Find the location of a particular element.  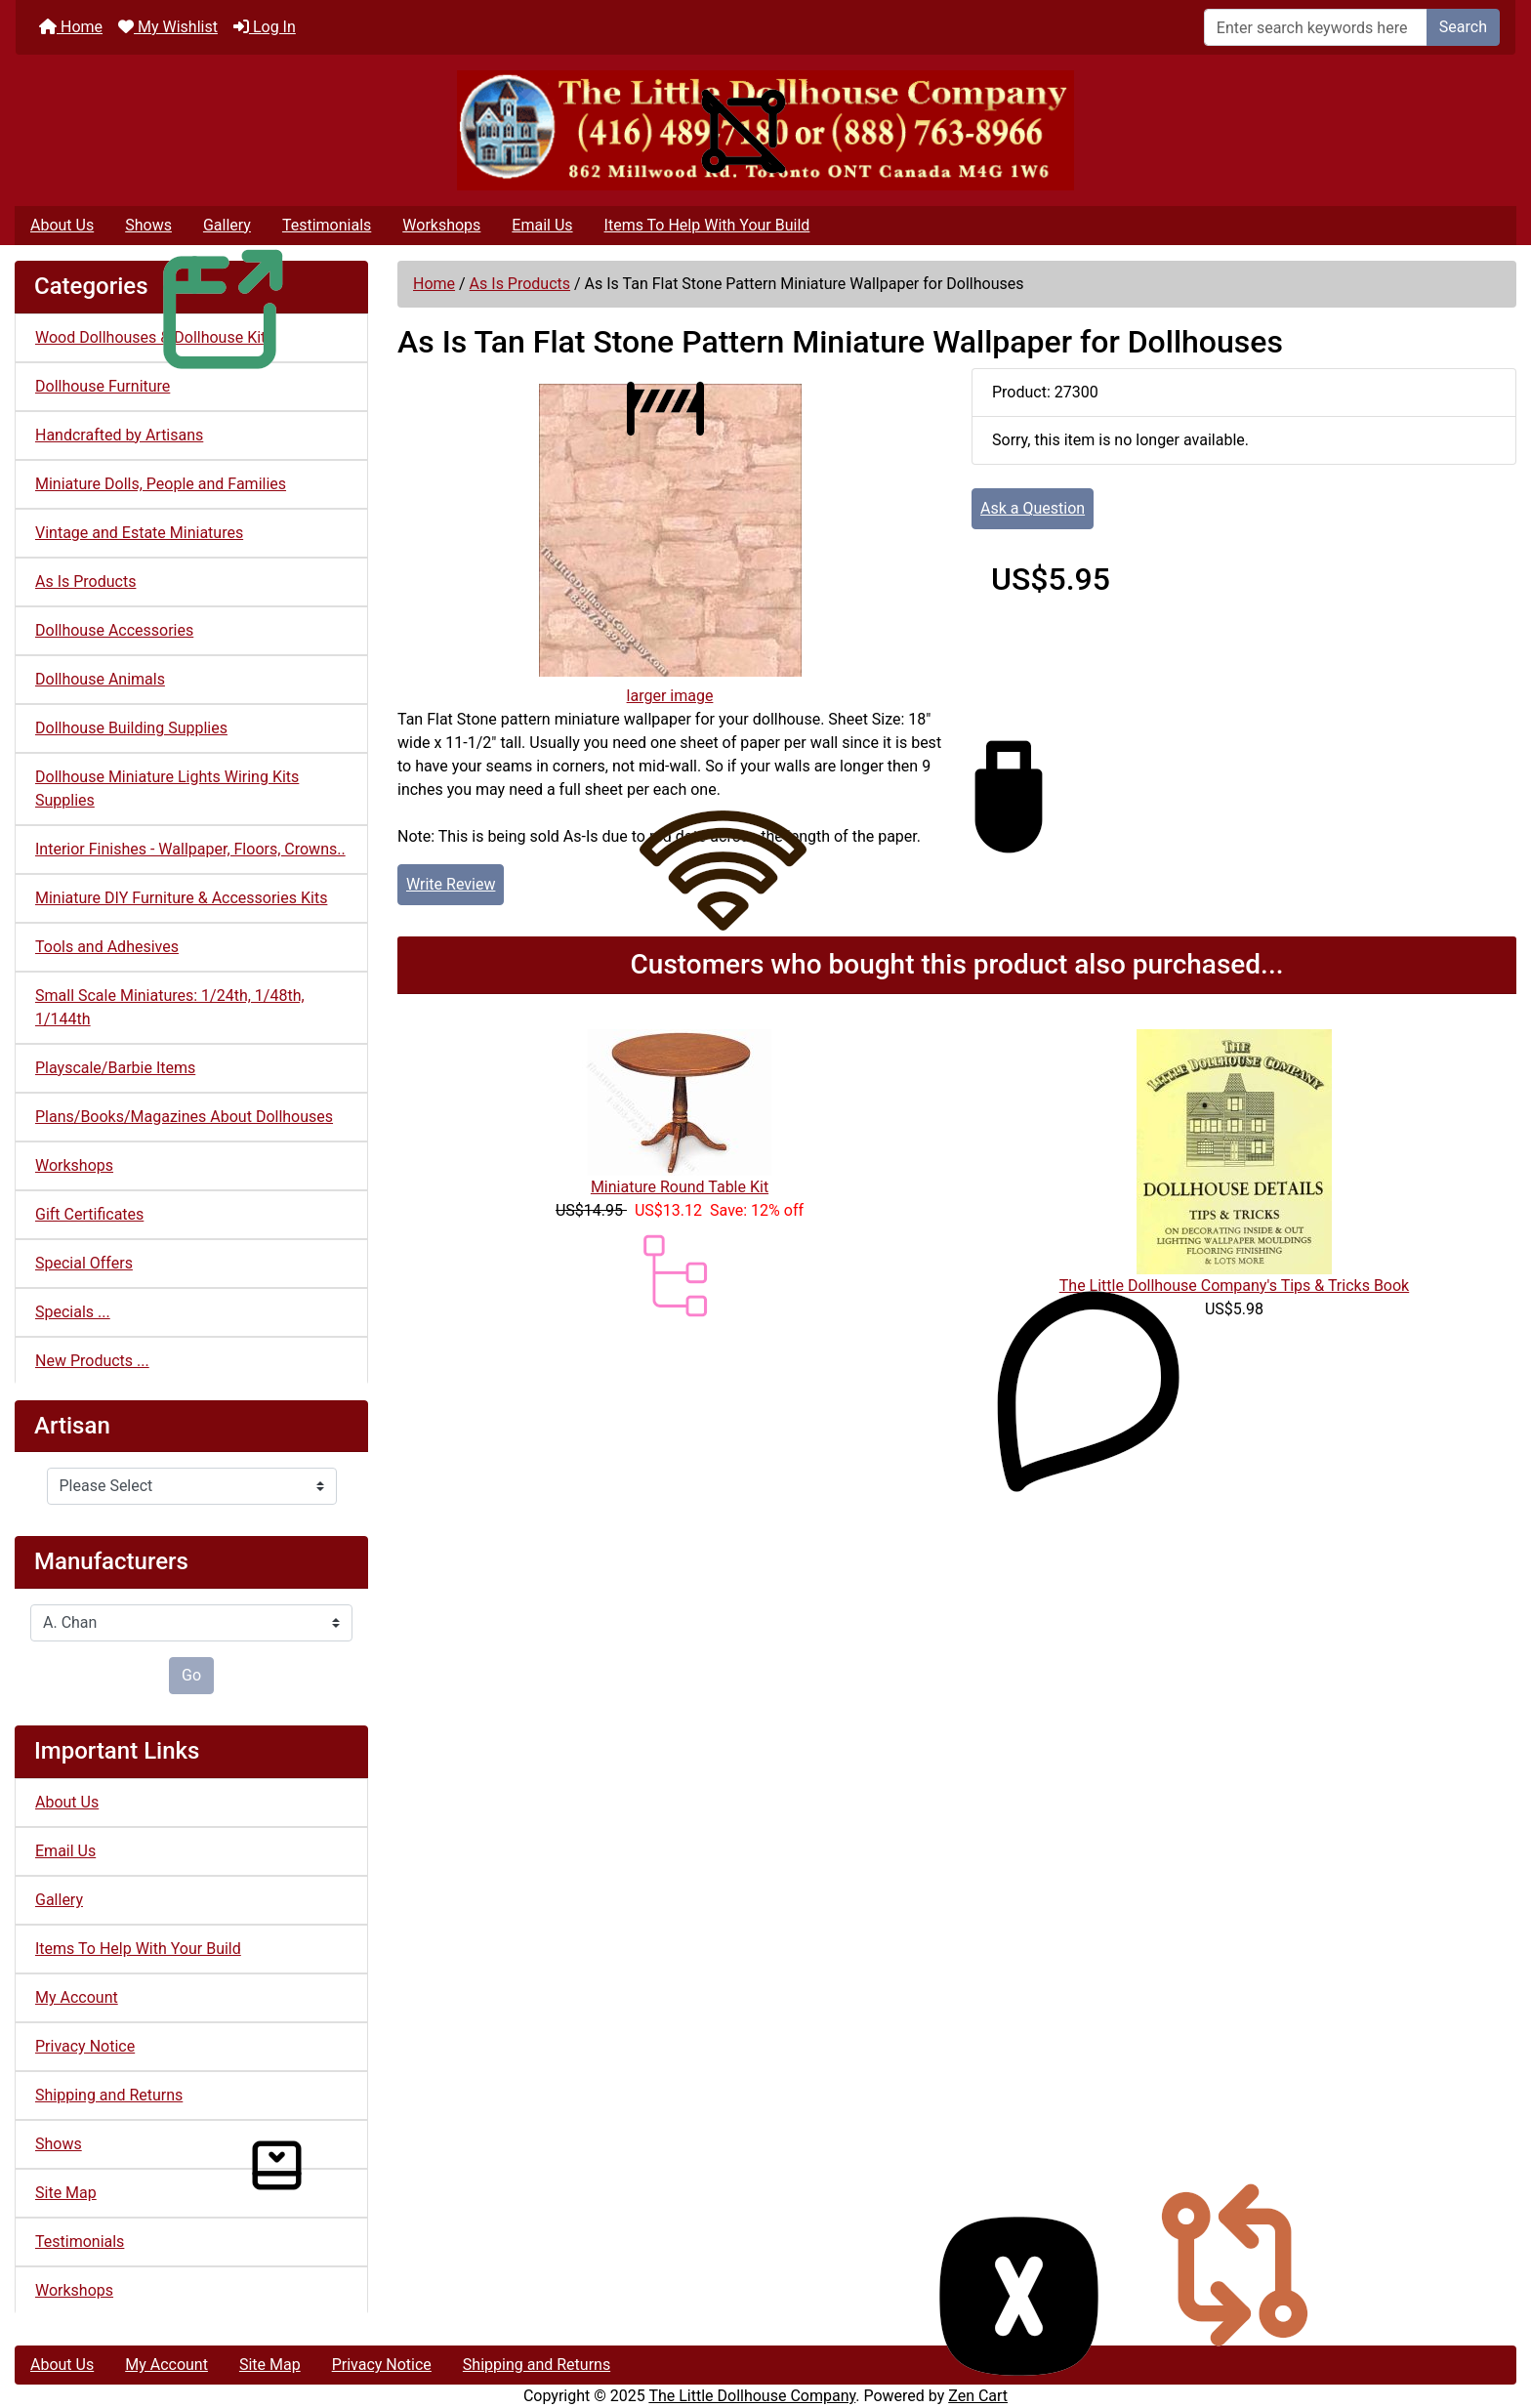

connect a USB device is located at coordinates (1009, 797).